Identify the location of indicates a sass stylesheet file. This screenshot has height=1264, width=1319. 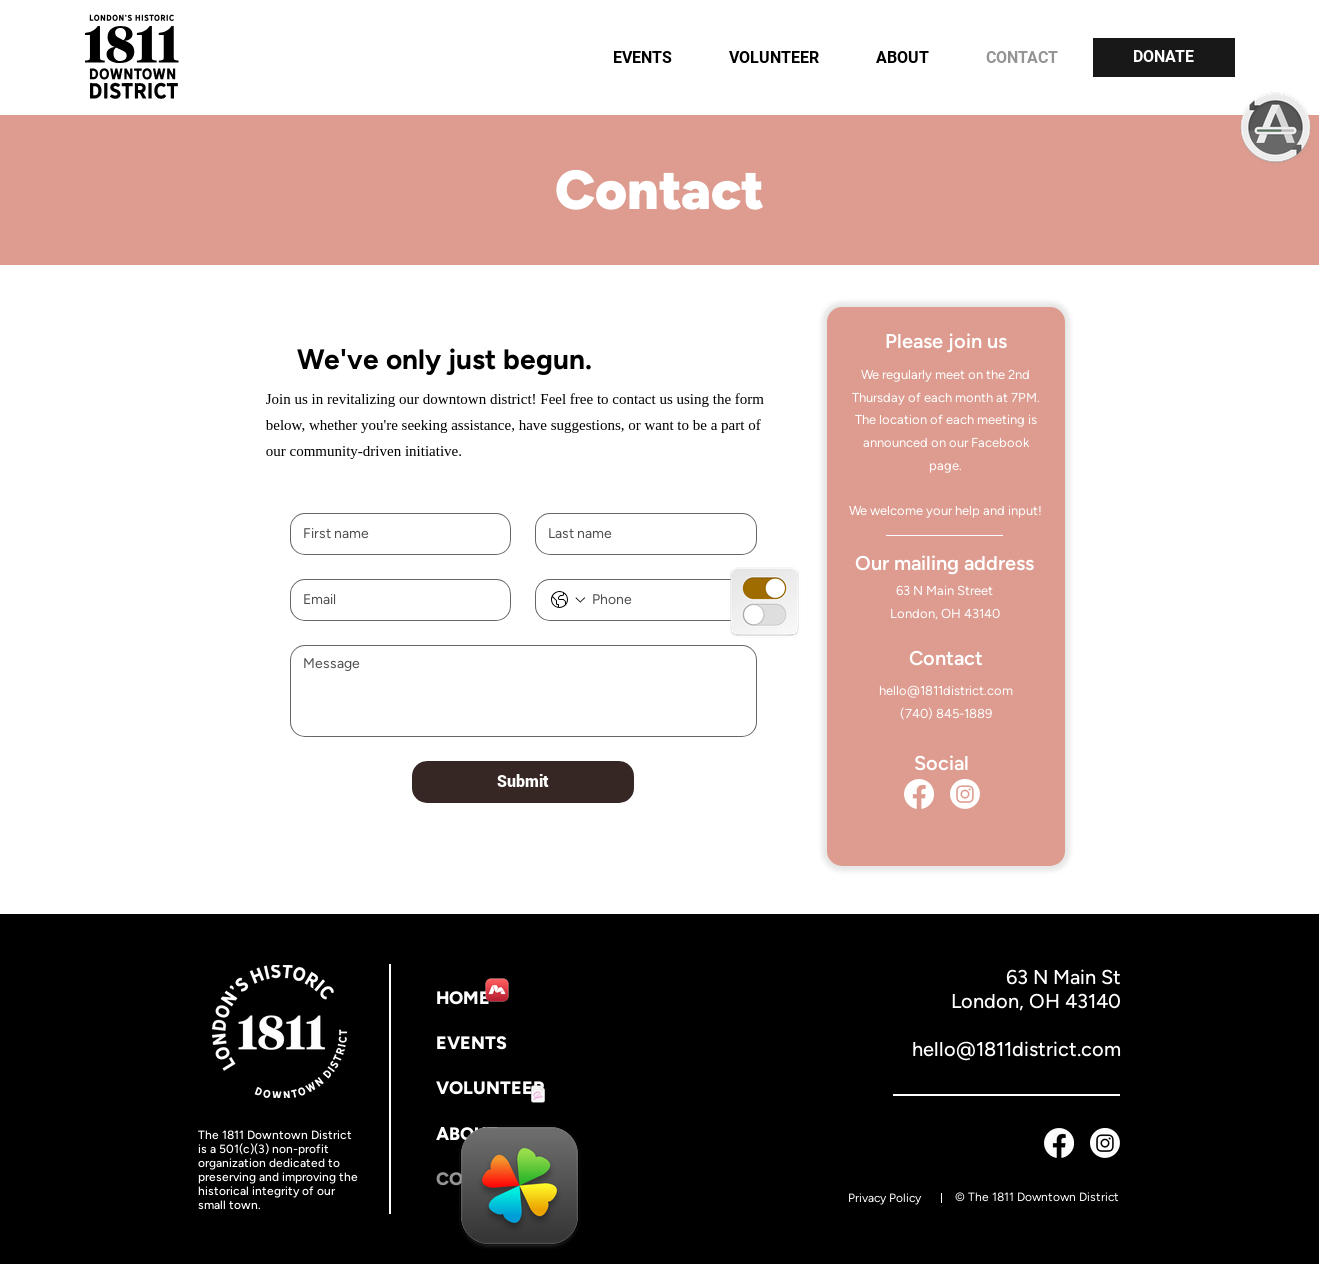
(538, 1094).